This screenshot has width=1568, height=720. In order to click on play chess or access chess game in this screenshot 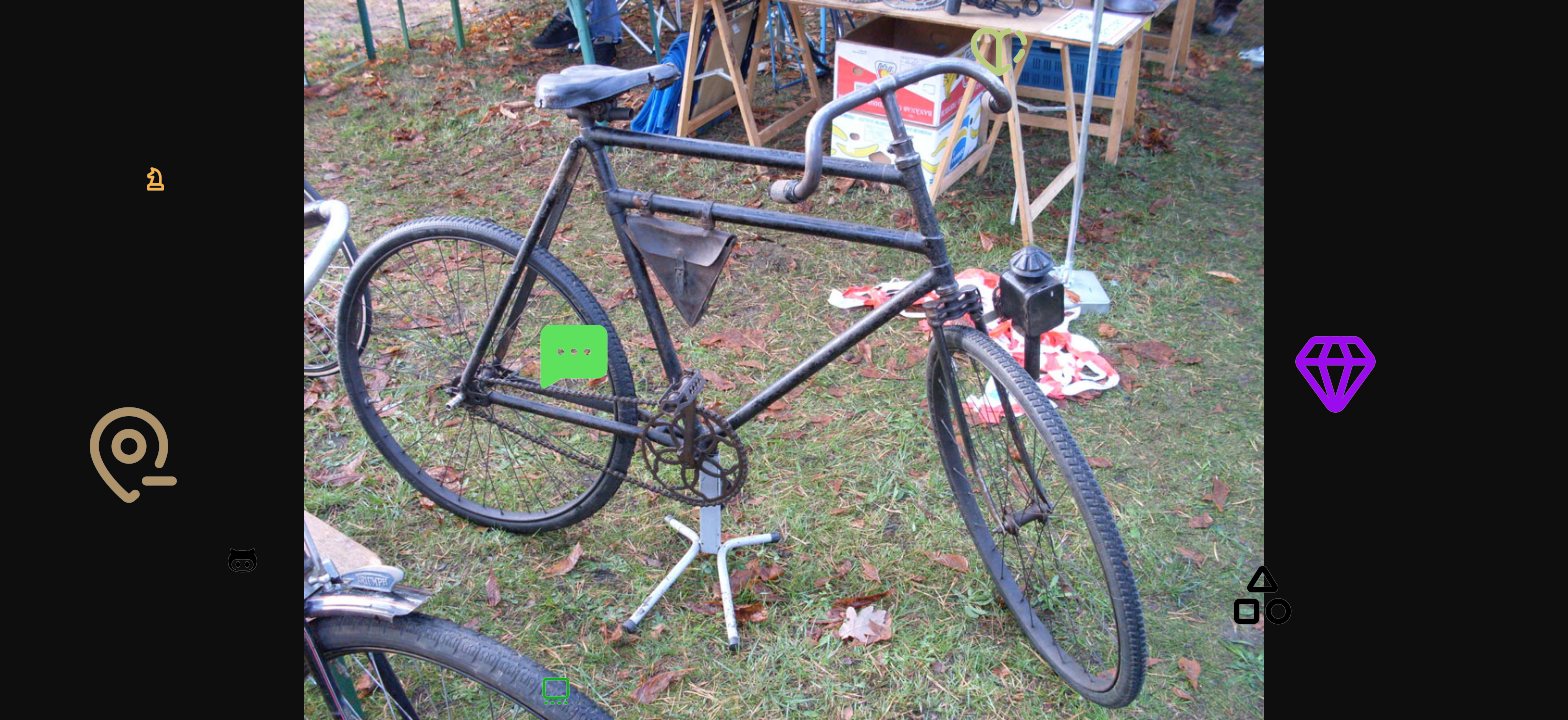, I will do `click(155, 179)`.